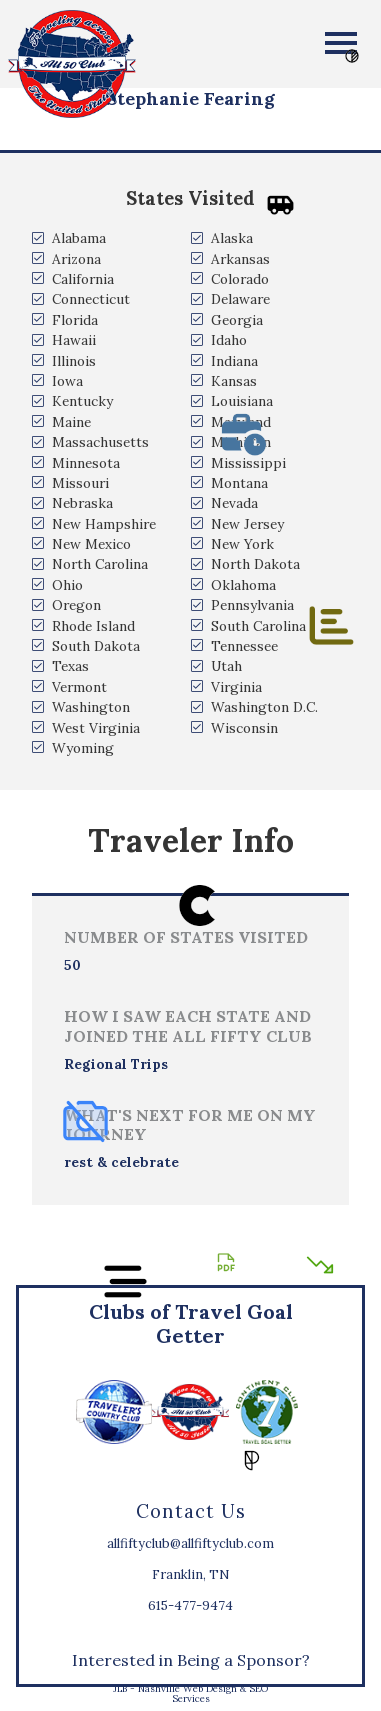 The width and height of the screenshot is (381, 1711). Describe the element at coordinates (331, 625) in the screenshot. I see `view analytics or statistics` at that location.